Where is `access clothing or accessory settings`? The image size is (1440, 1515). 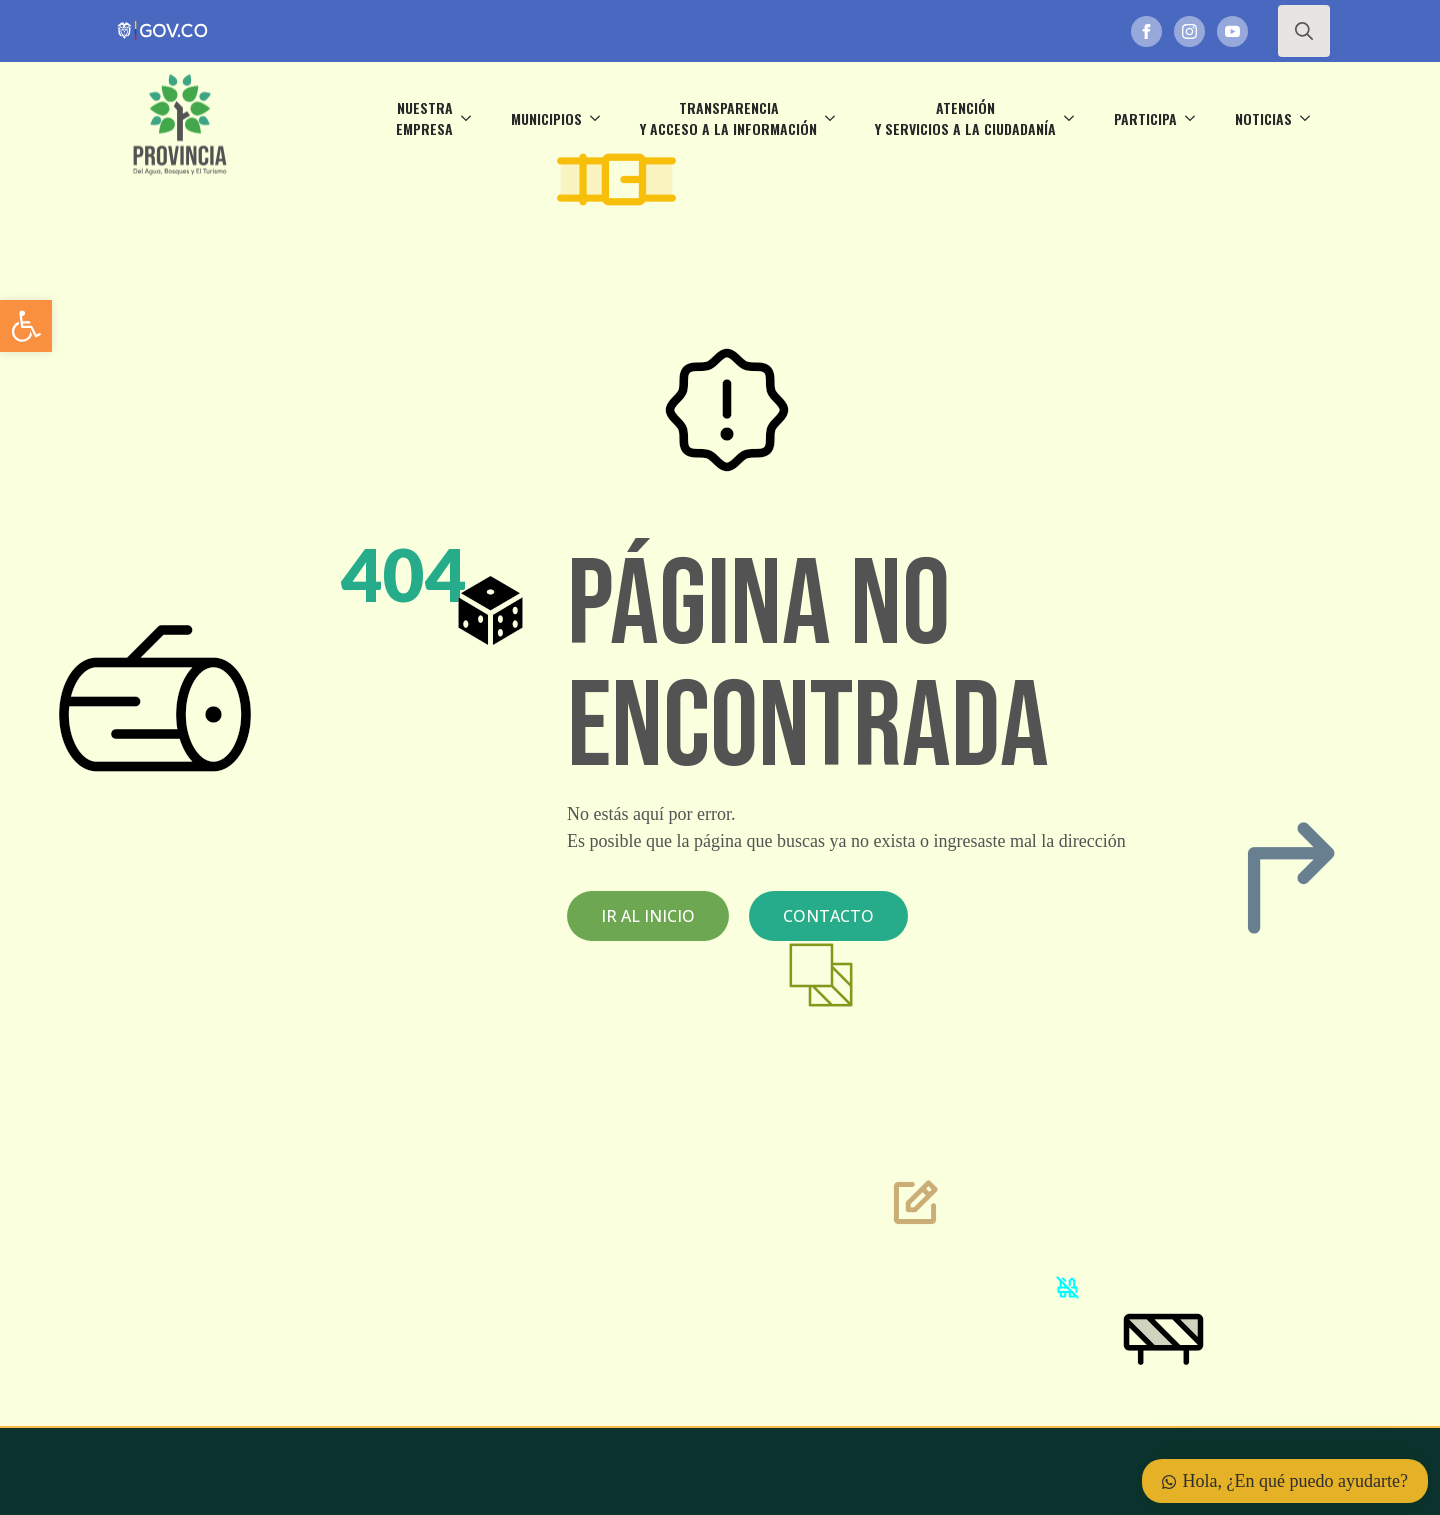 access clothing or accessory settings is located at coordinates (616, 179).